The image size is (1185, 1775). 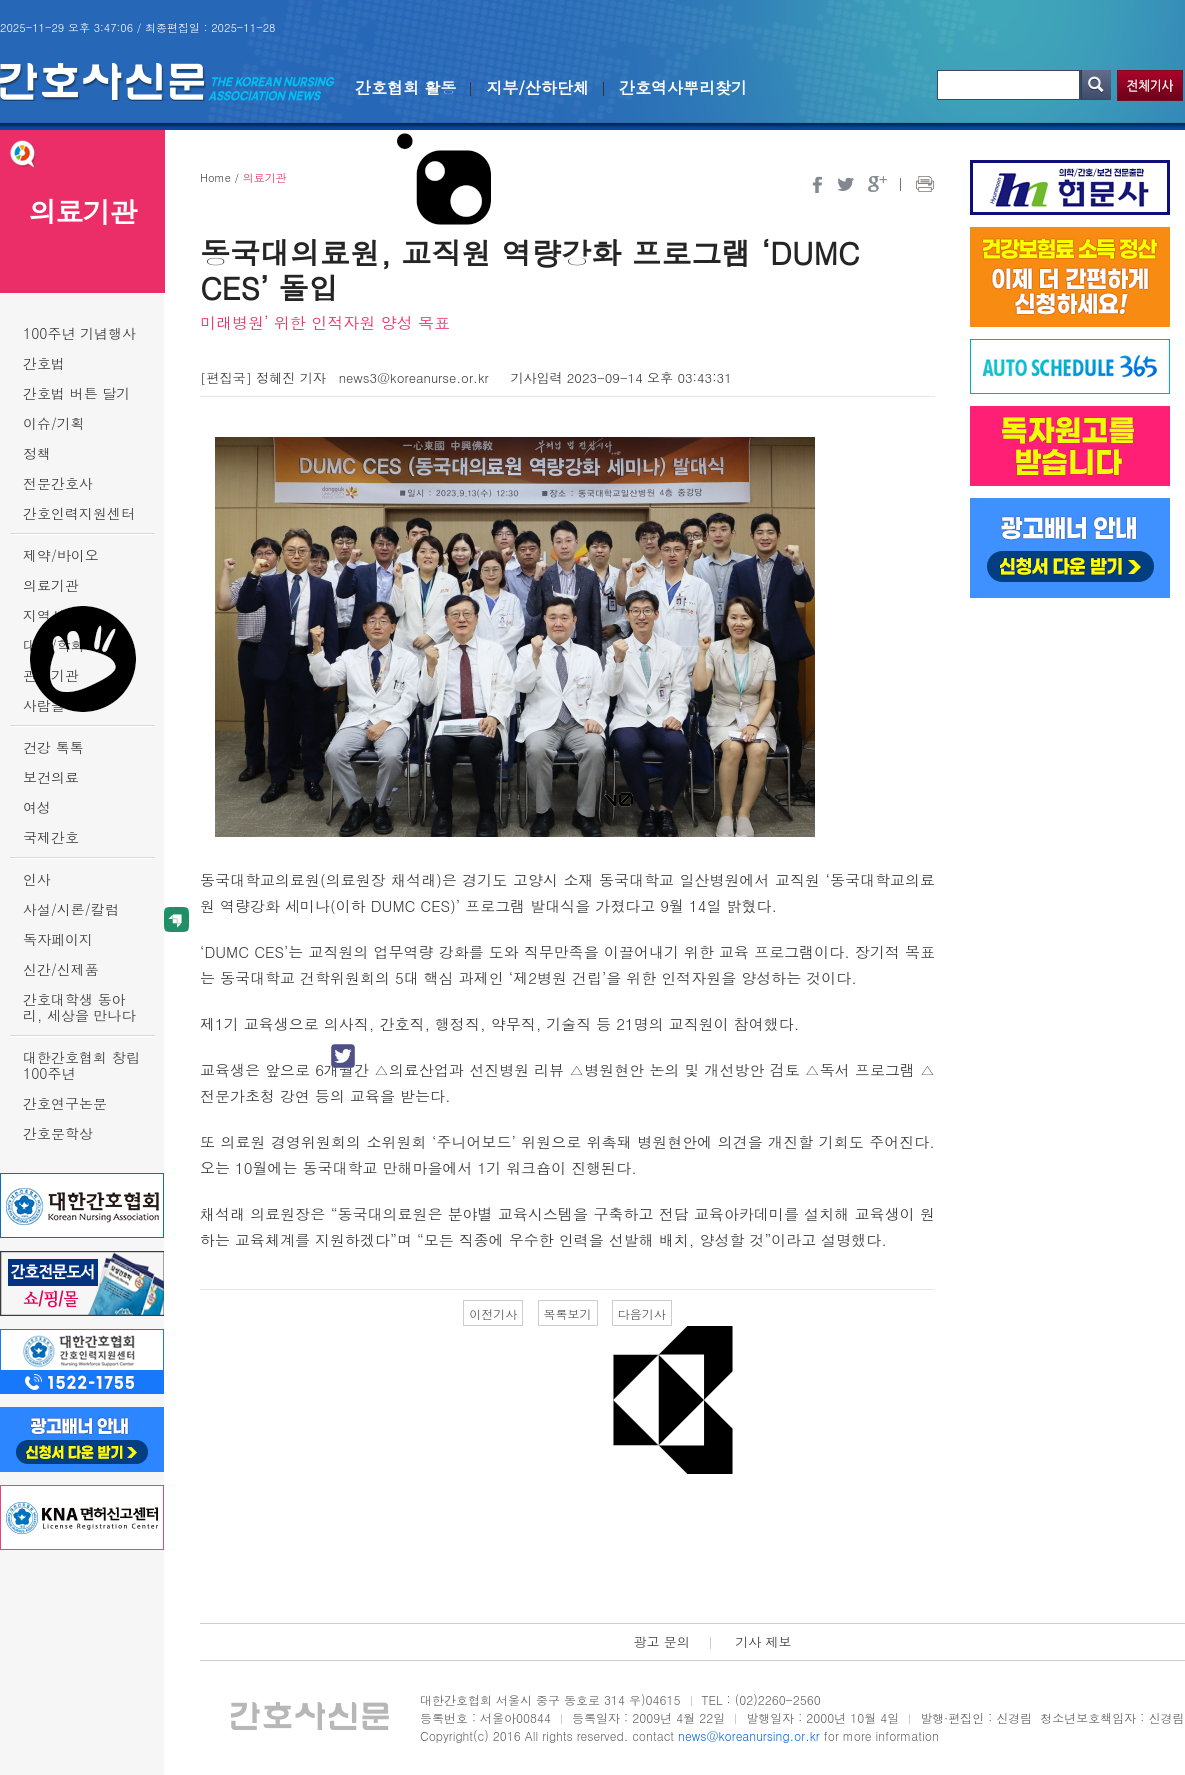 I want to click on nuget package manager logo, so click(x=444, y=179).